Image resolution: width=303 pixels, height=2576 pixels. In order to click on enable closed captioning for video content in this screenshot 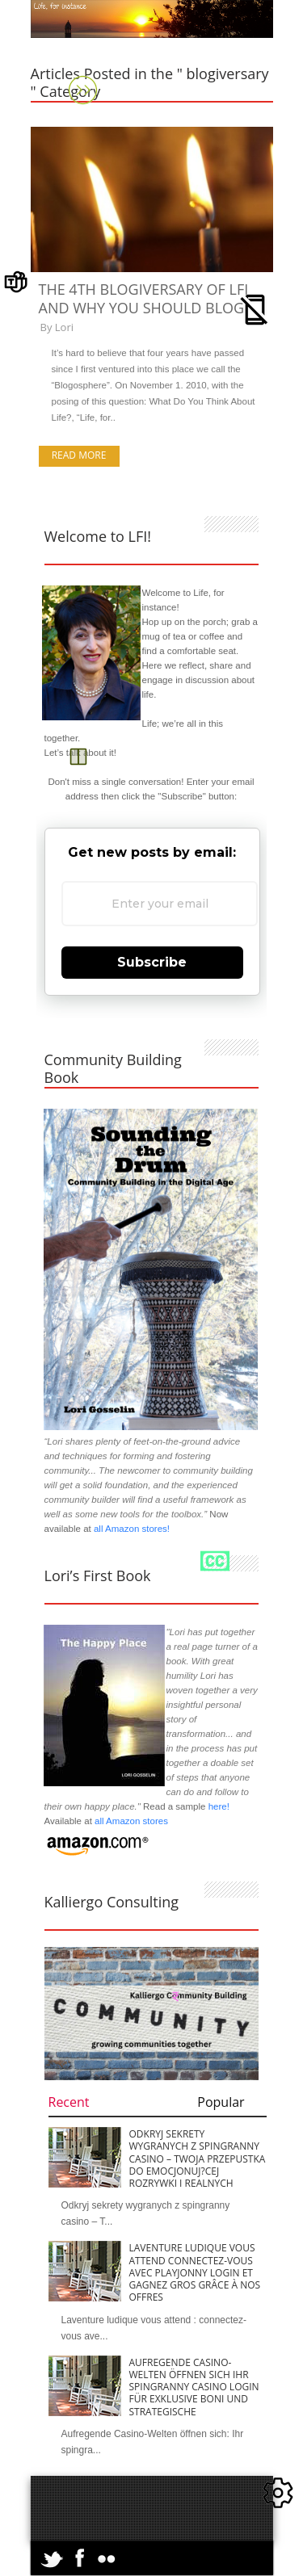, I will do `click(215, 1561)`.